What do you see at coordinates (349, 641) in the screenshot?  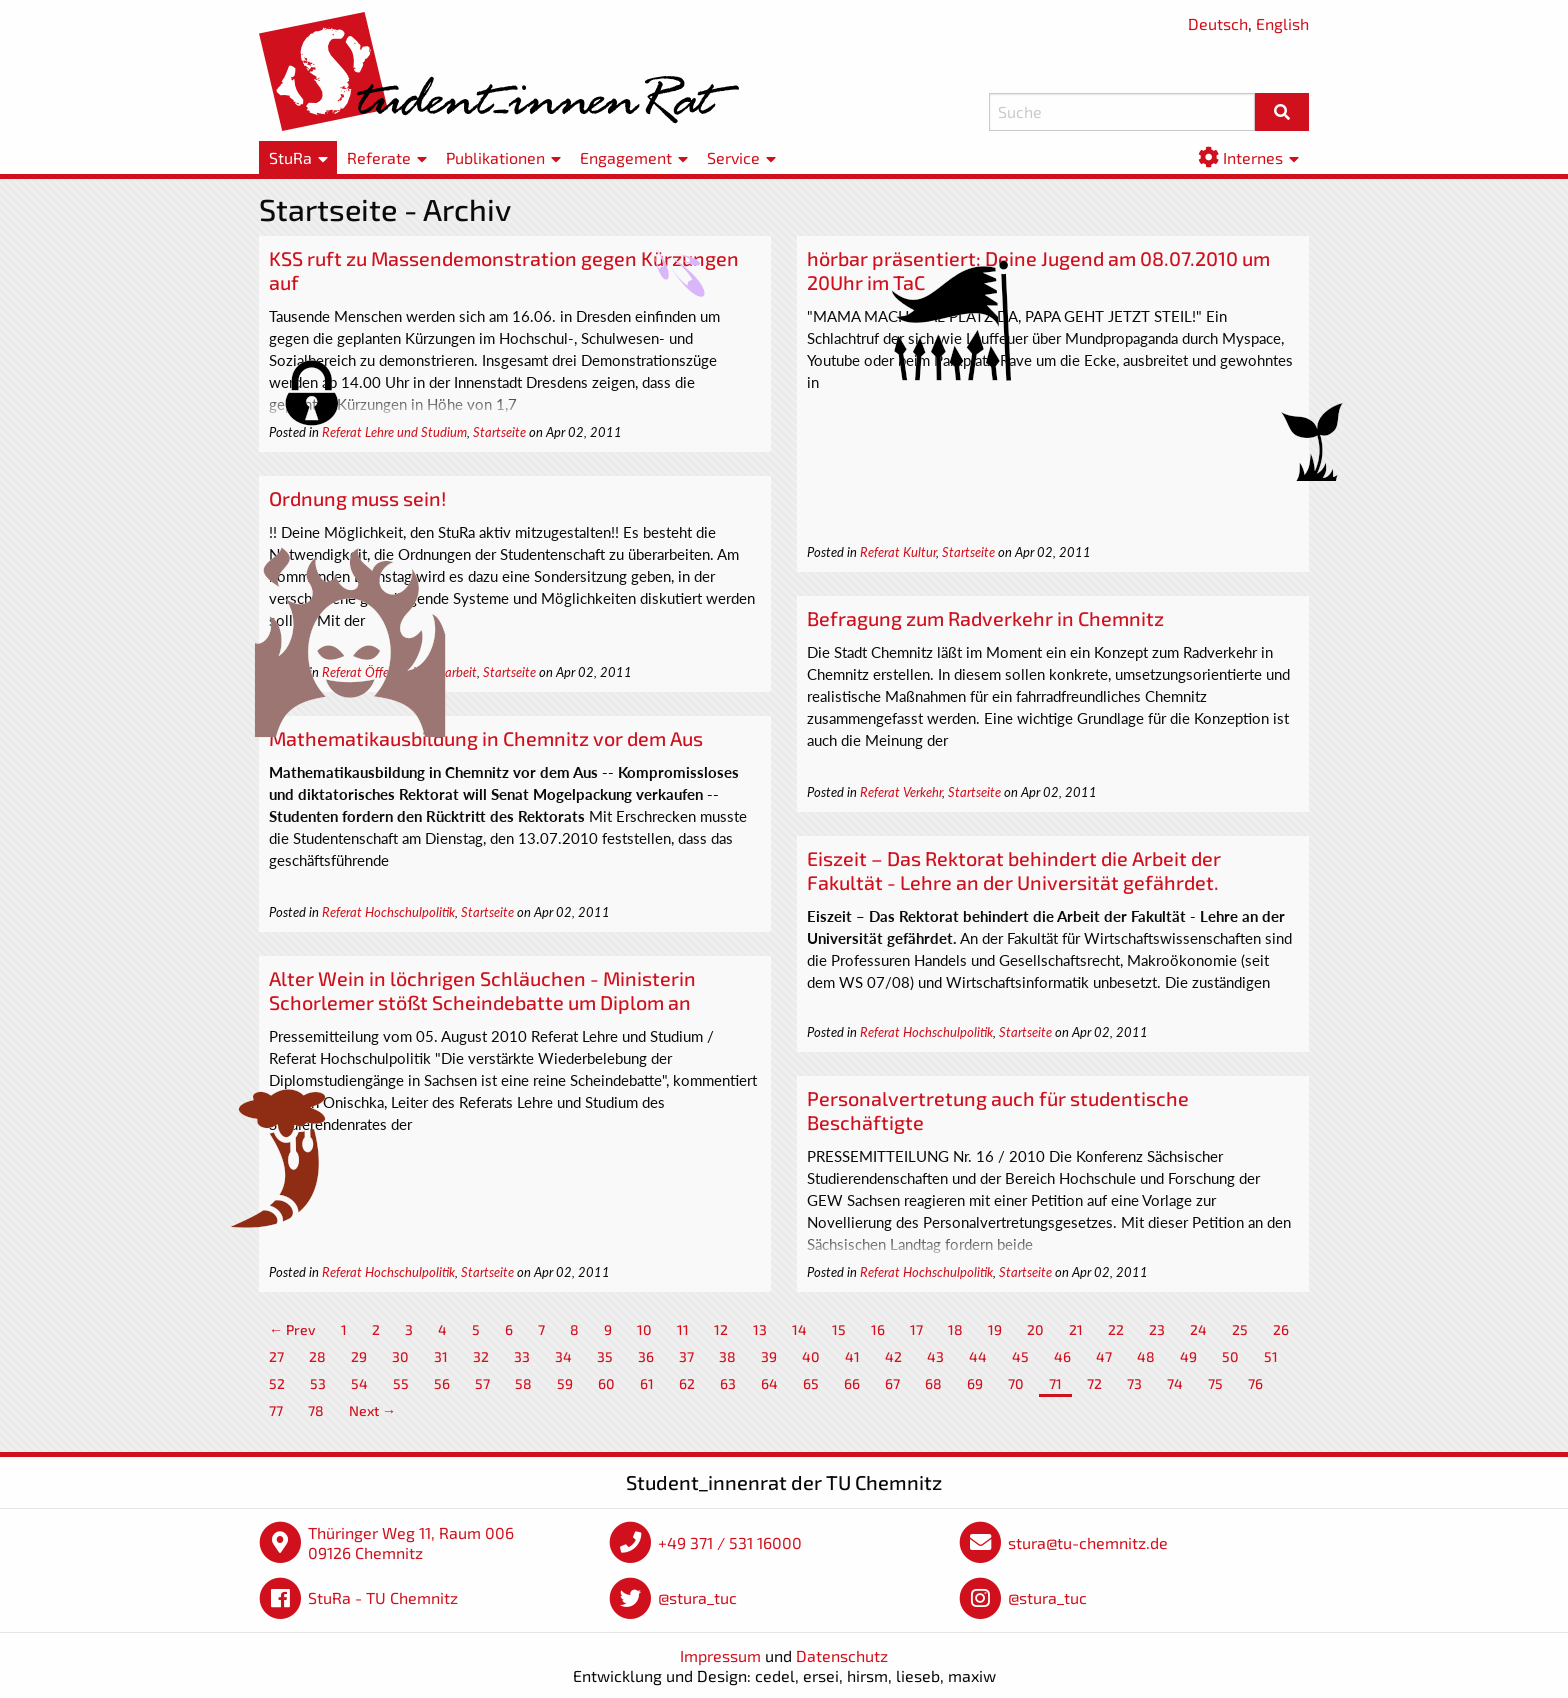 I see `pyromaniac character class or trait indicator` at bounding box center [349, 641].